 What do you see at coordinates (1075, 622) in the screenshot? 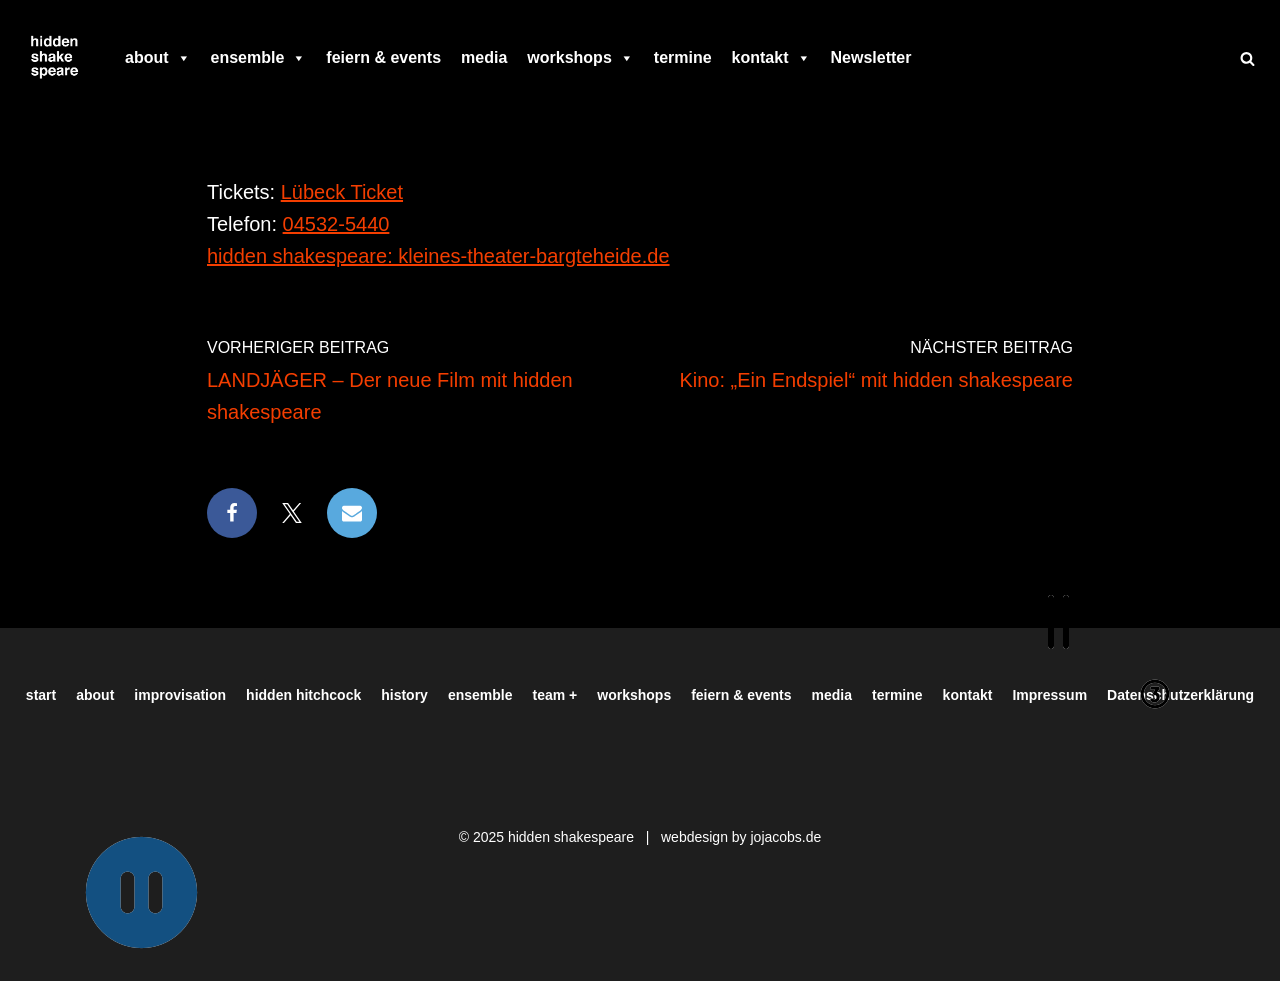
I see `indicates a count or tally of two` at bounding box center [1075, 622].